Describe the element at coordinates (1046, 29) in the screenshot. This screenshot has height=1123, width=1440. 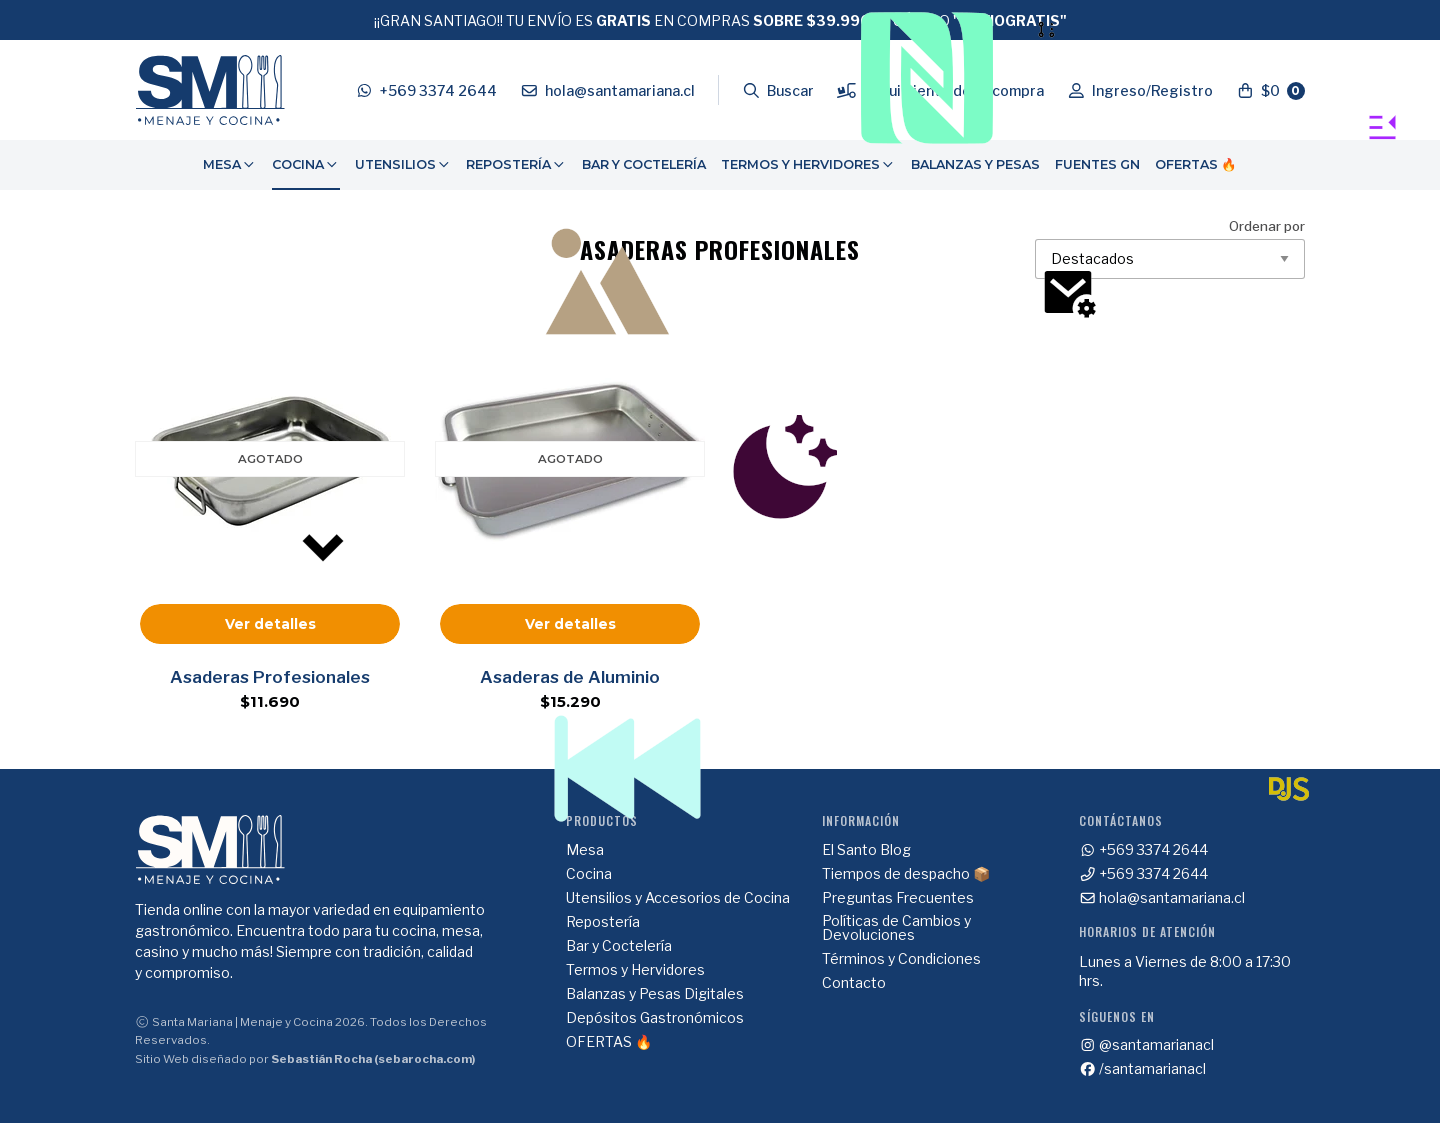
I see `indicates a draft pull request in git` at that location.